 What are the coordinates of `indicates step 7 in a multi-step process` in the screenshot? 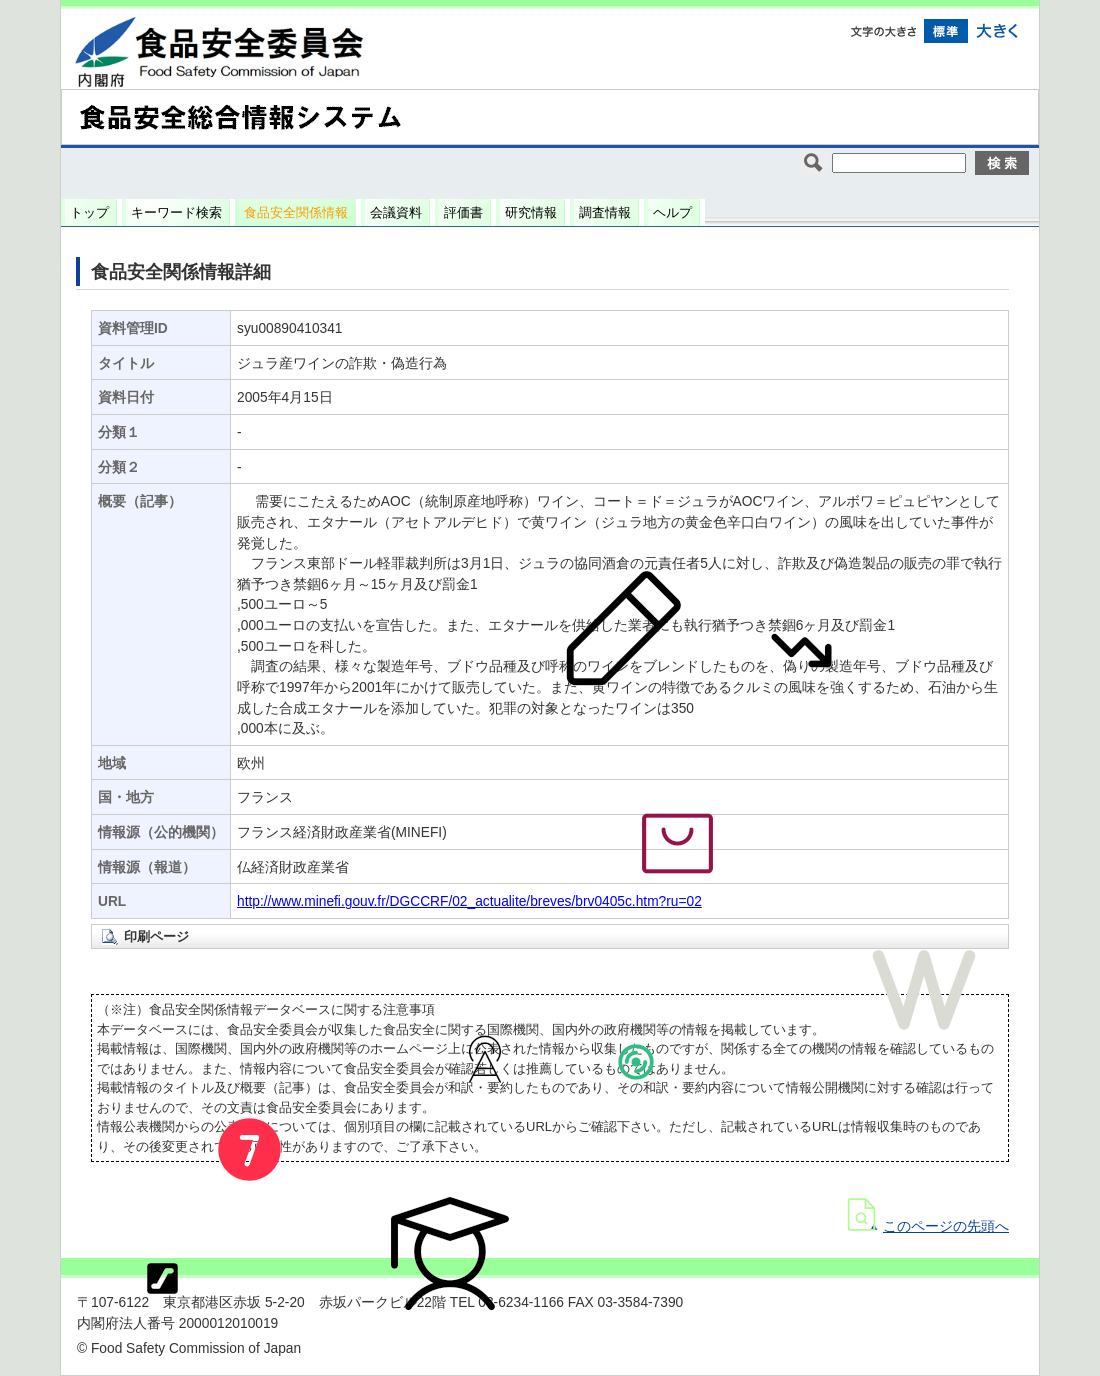 It's located at (249, 1149).